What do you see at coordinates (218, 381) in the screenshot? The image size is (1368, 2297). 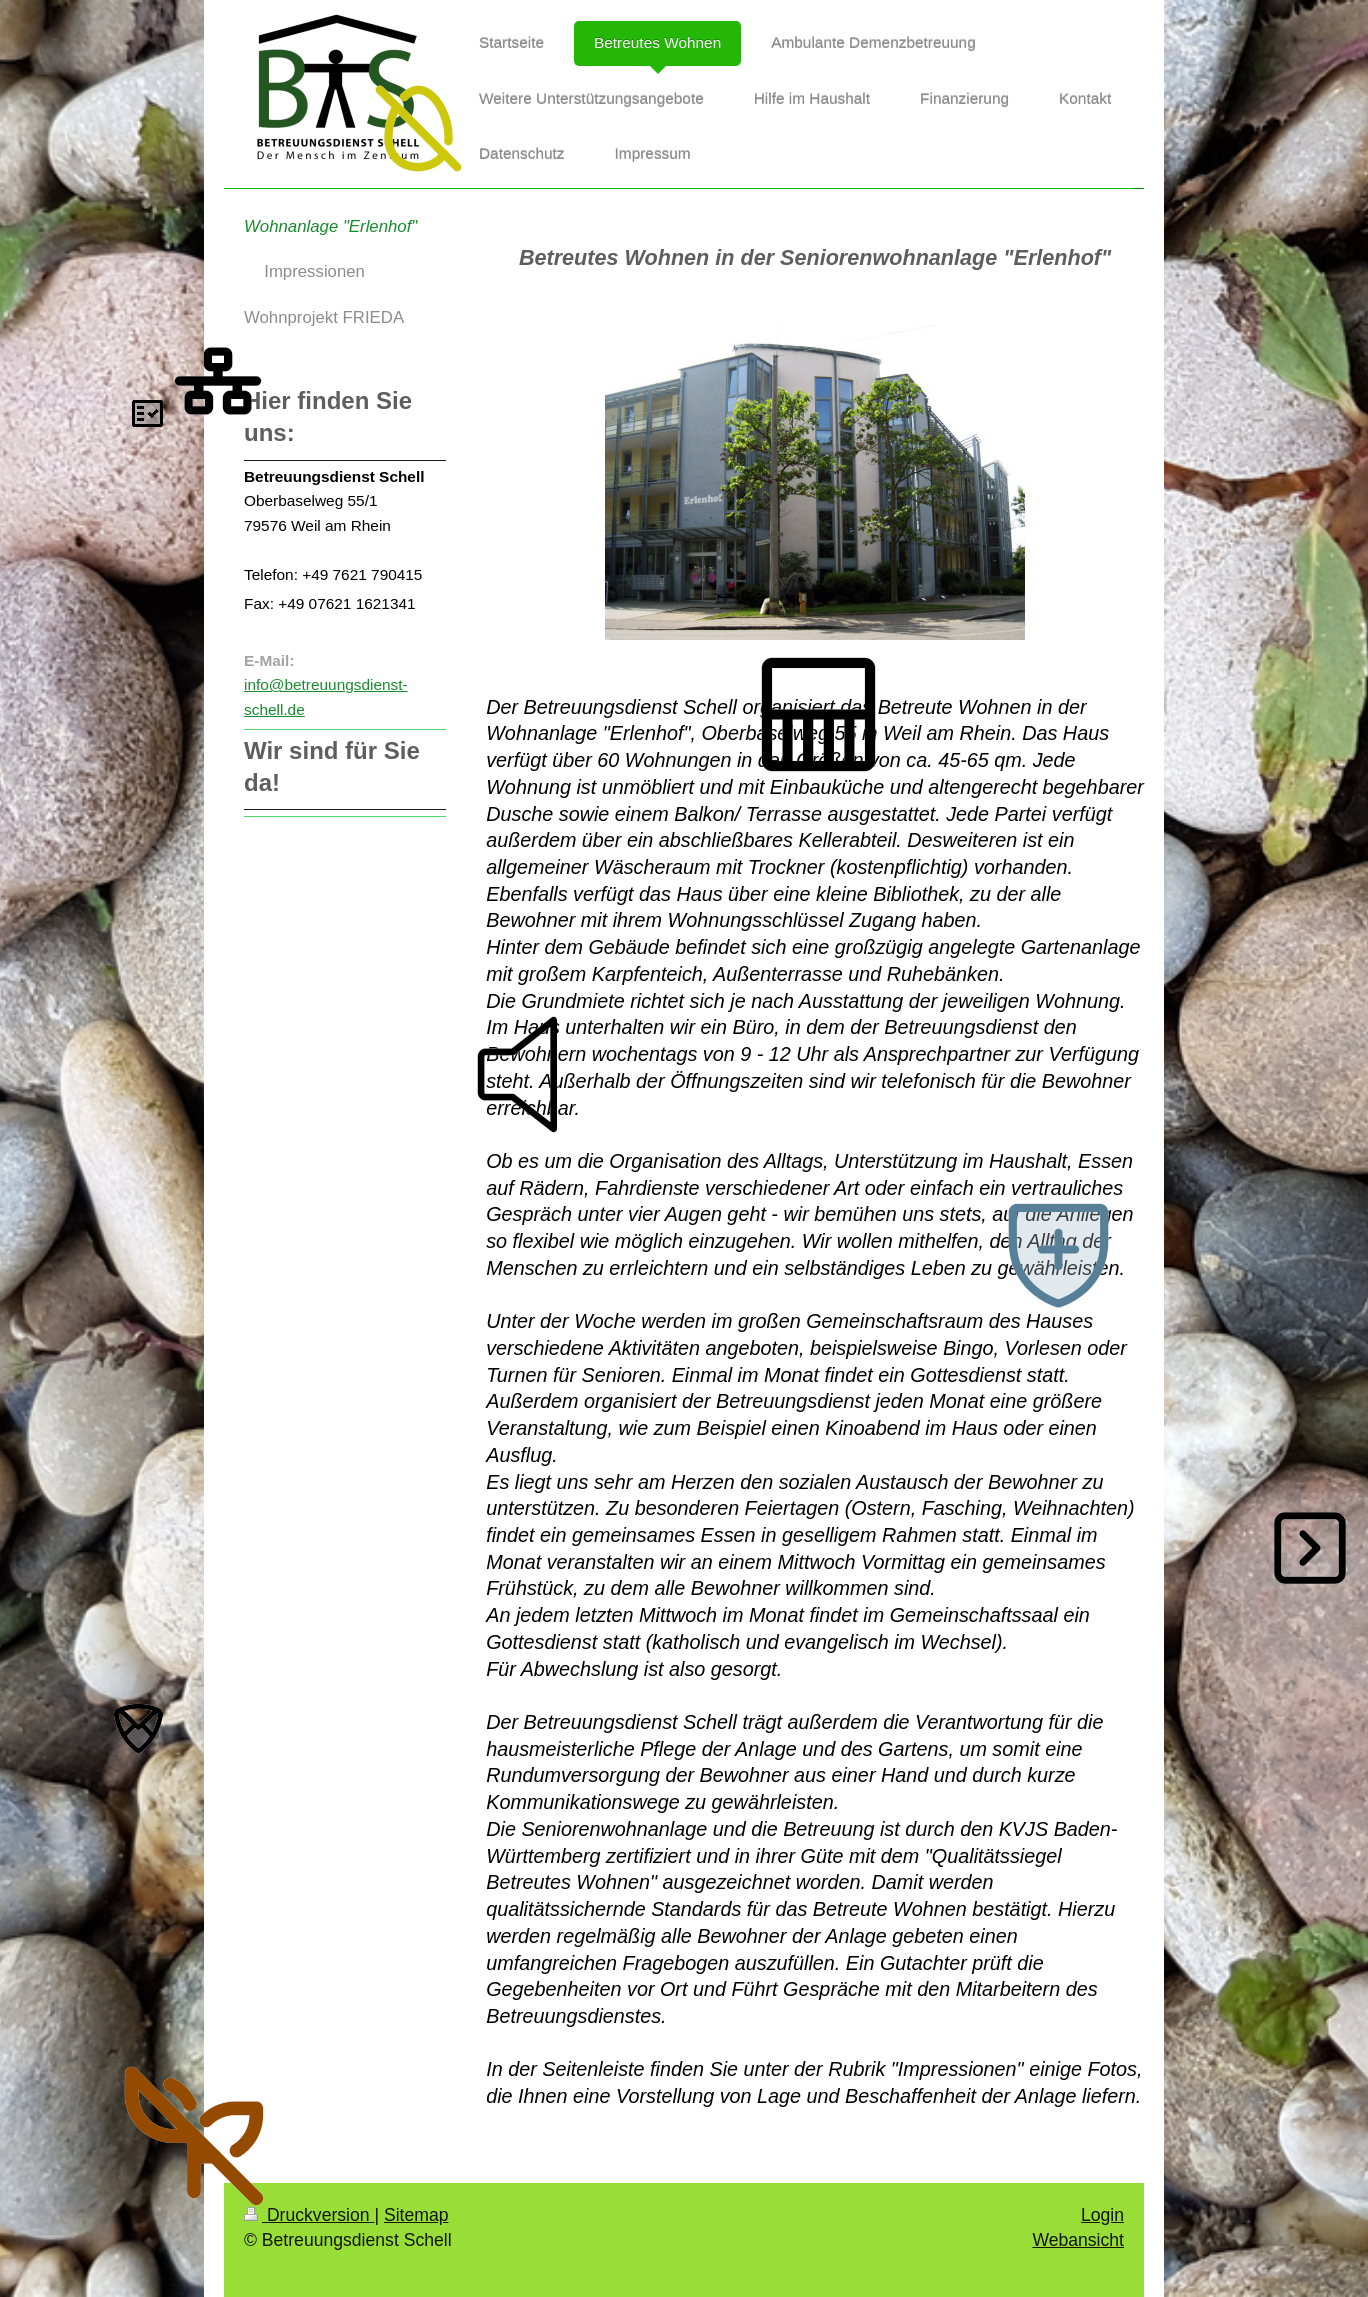 I see `view network connections` at bounding box center [218, 381].